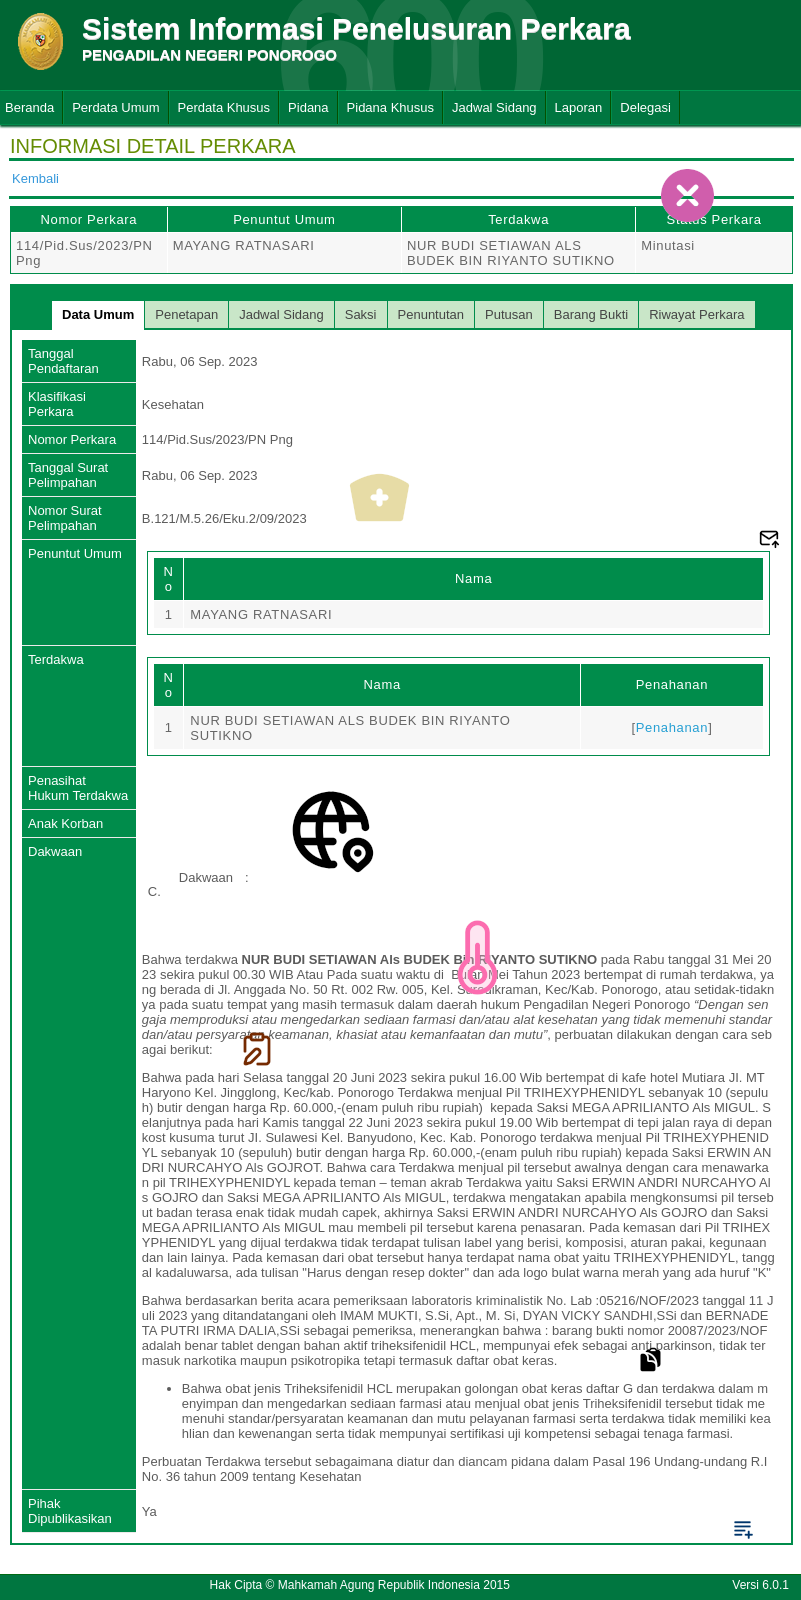  What do you see at coordinates (650, 1359) in the screenshot?
I see `copy content to clipboard` at bounding box center [650, 1359].